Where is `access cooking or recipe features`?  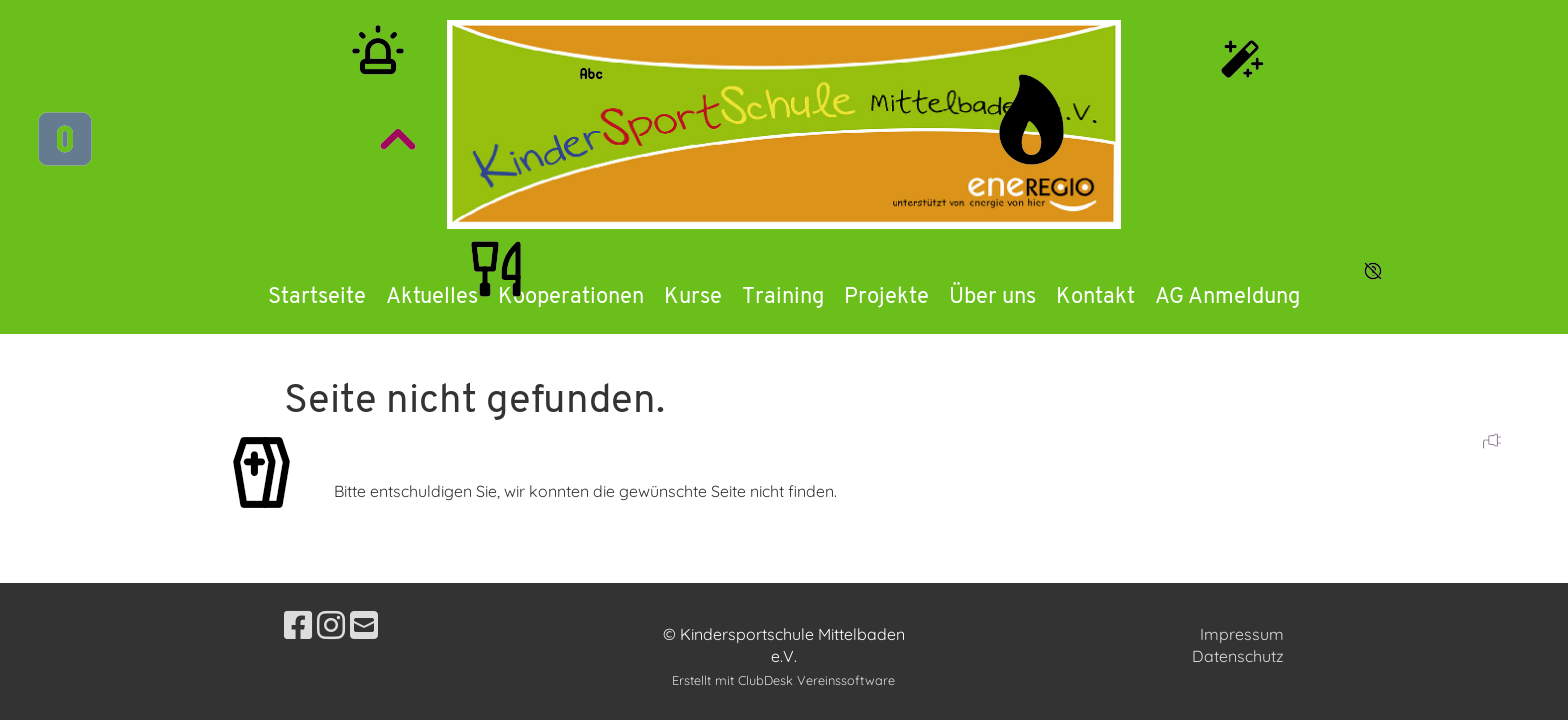 access cooking or recipe features is located at coordinates (496, 269).